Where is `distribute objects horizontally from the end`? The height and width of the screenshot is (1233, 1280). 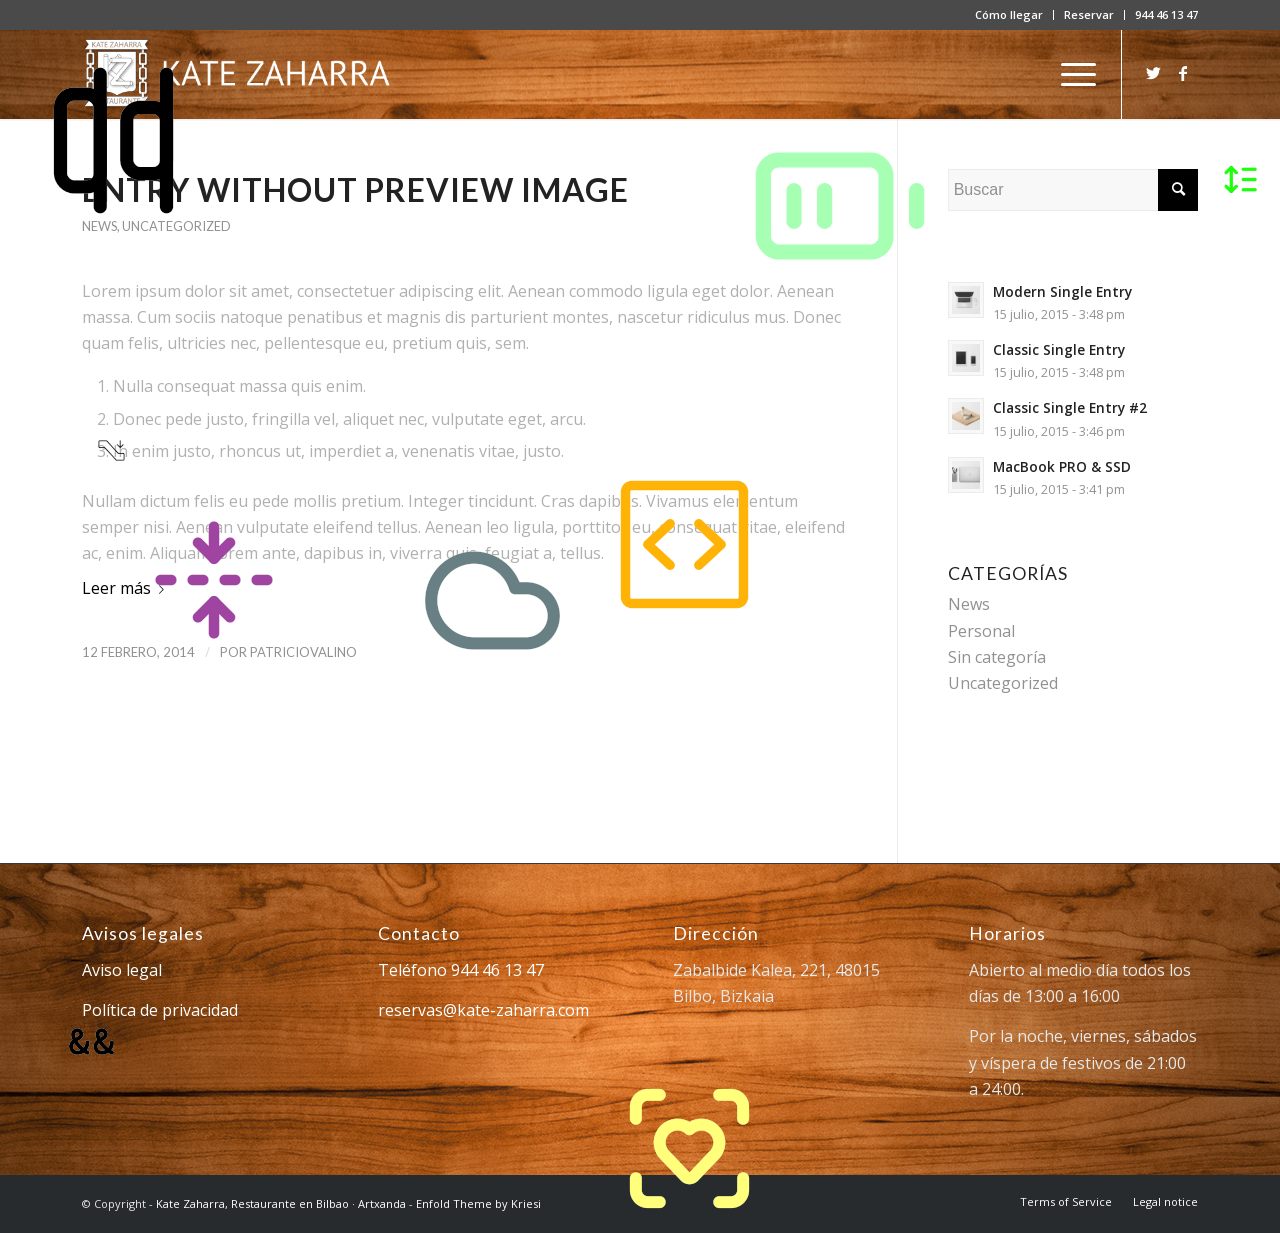 distribute objects horizontally from the end is located at coordinates (113, 140).